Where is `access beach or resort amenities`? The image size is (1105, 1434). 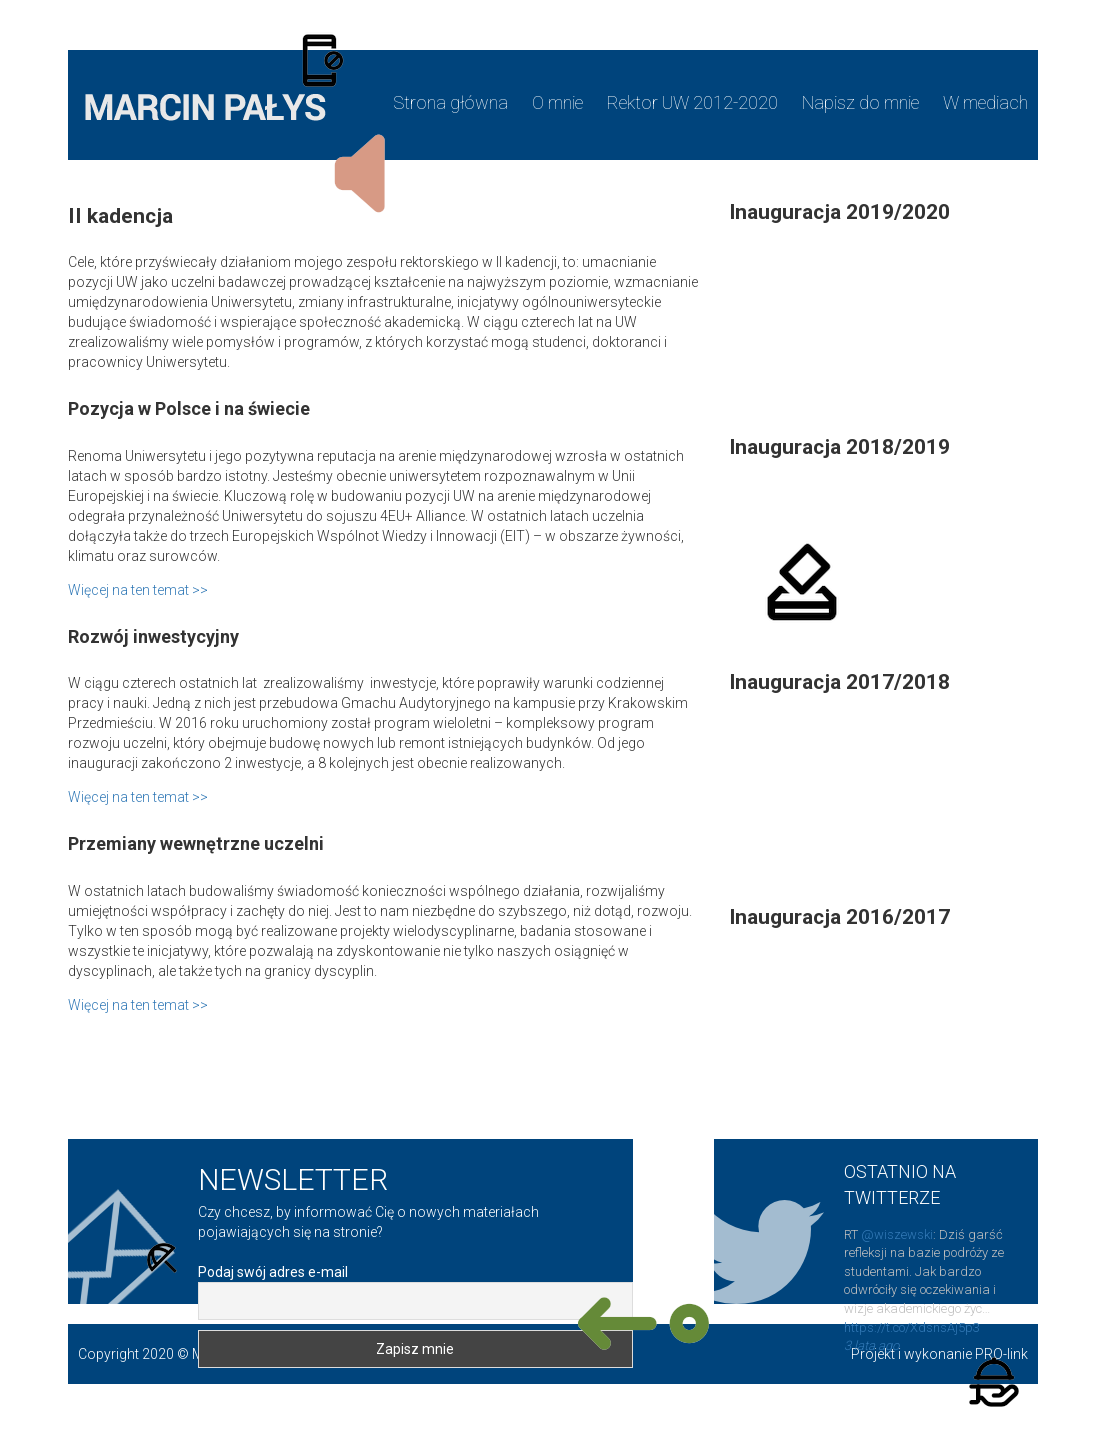
access beach or resort amenities is located at coordinates (162, 1258).